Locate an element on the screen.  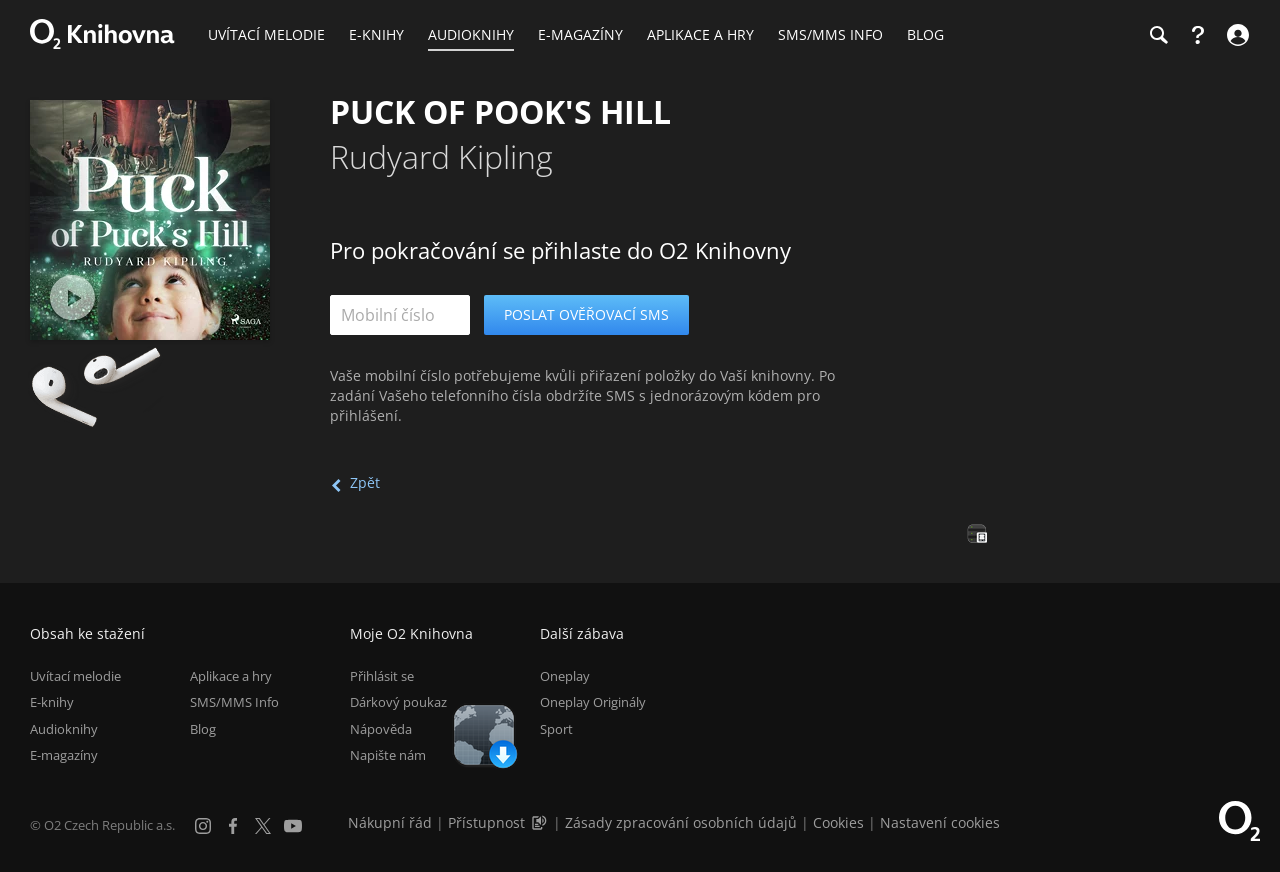
open xdman download manager is located at coordinates (484, 735).